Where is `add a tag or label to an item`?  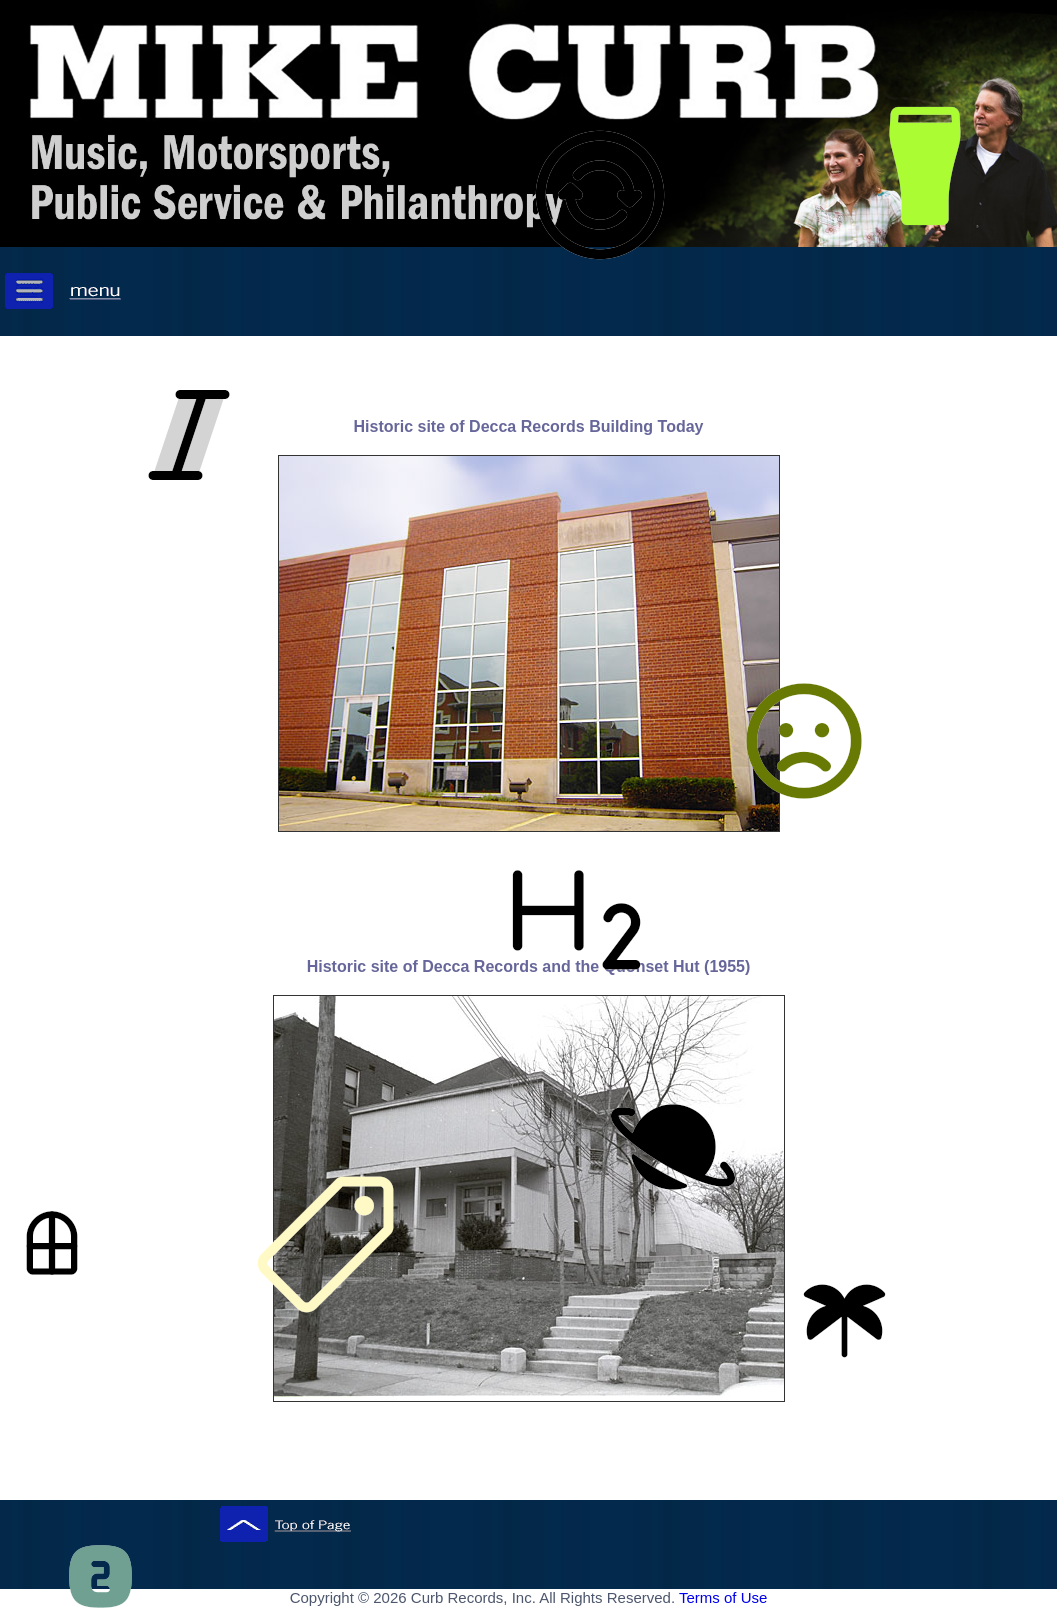
add a tag or label to an item is located at coordinates (325, 1244).